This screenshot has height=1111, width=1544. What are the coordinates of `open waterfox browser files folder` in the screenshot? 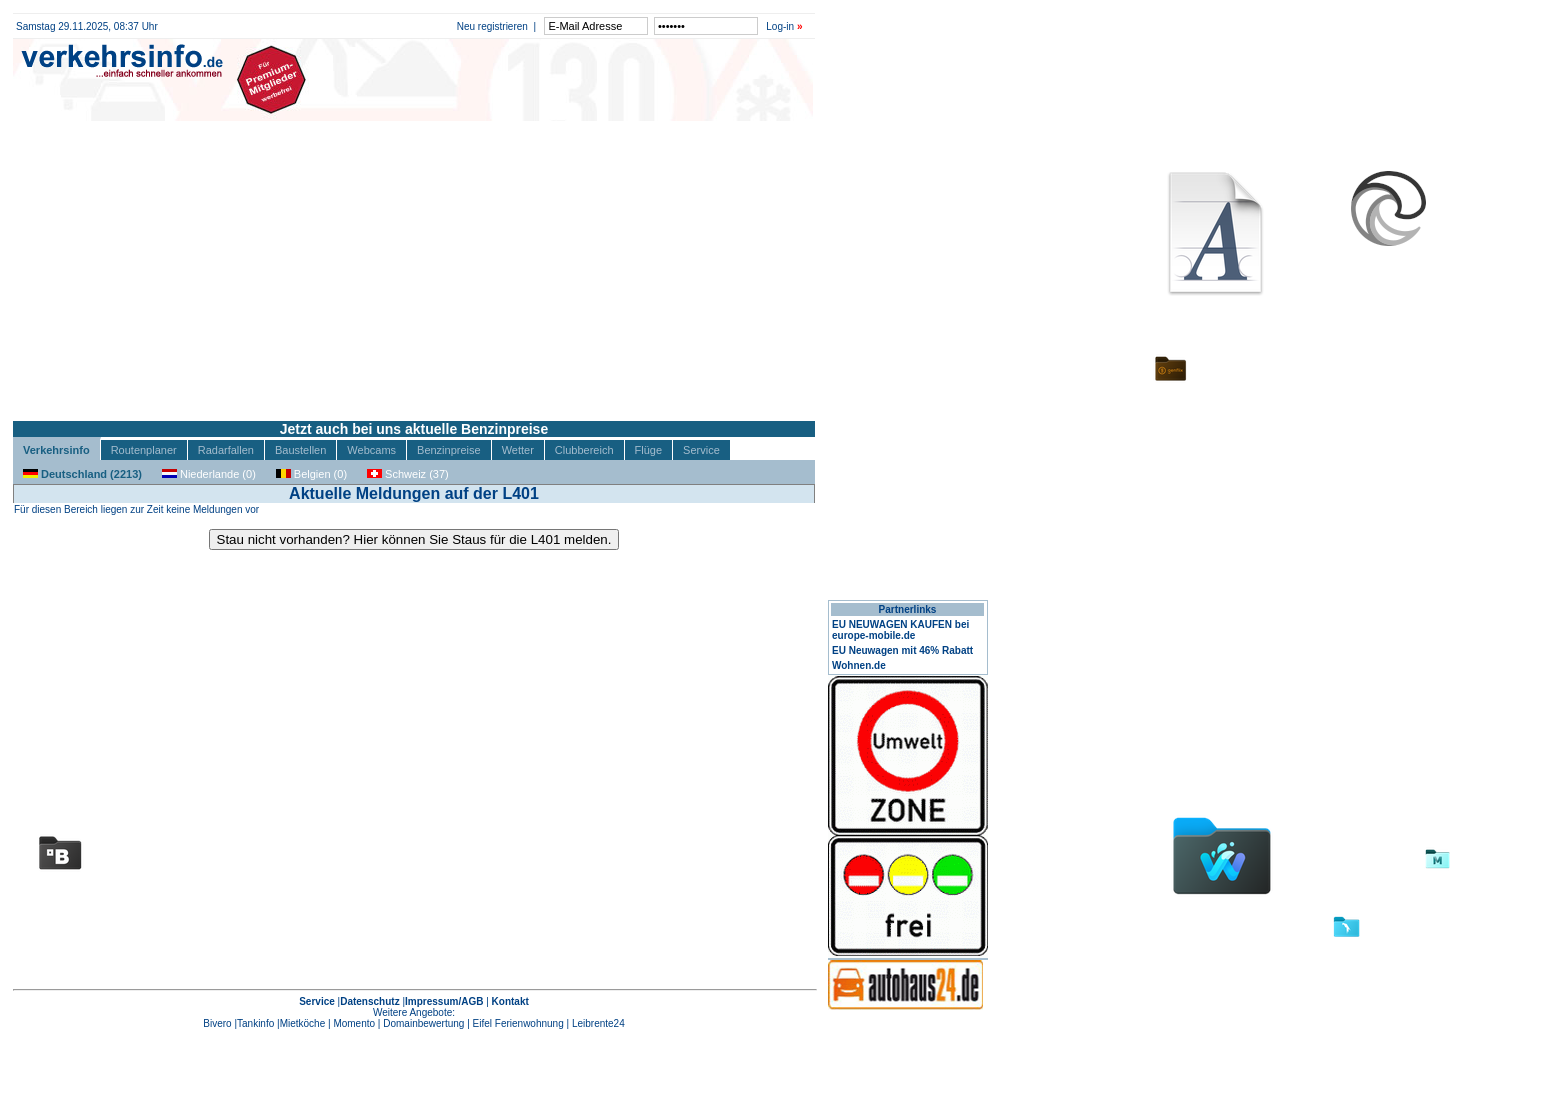 It's located at (1221, 858).